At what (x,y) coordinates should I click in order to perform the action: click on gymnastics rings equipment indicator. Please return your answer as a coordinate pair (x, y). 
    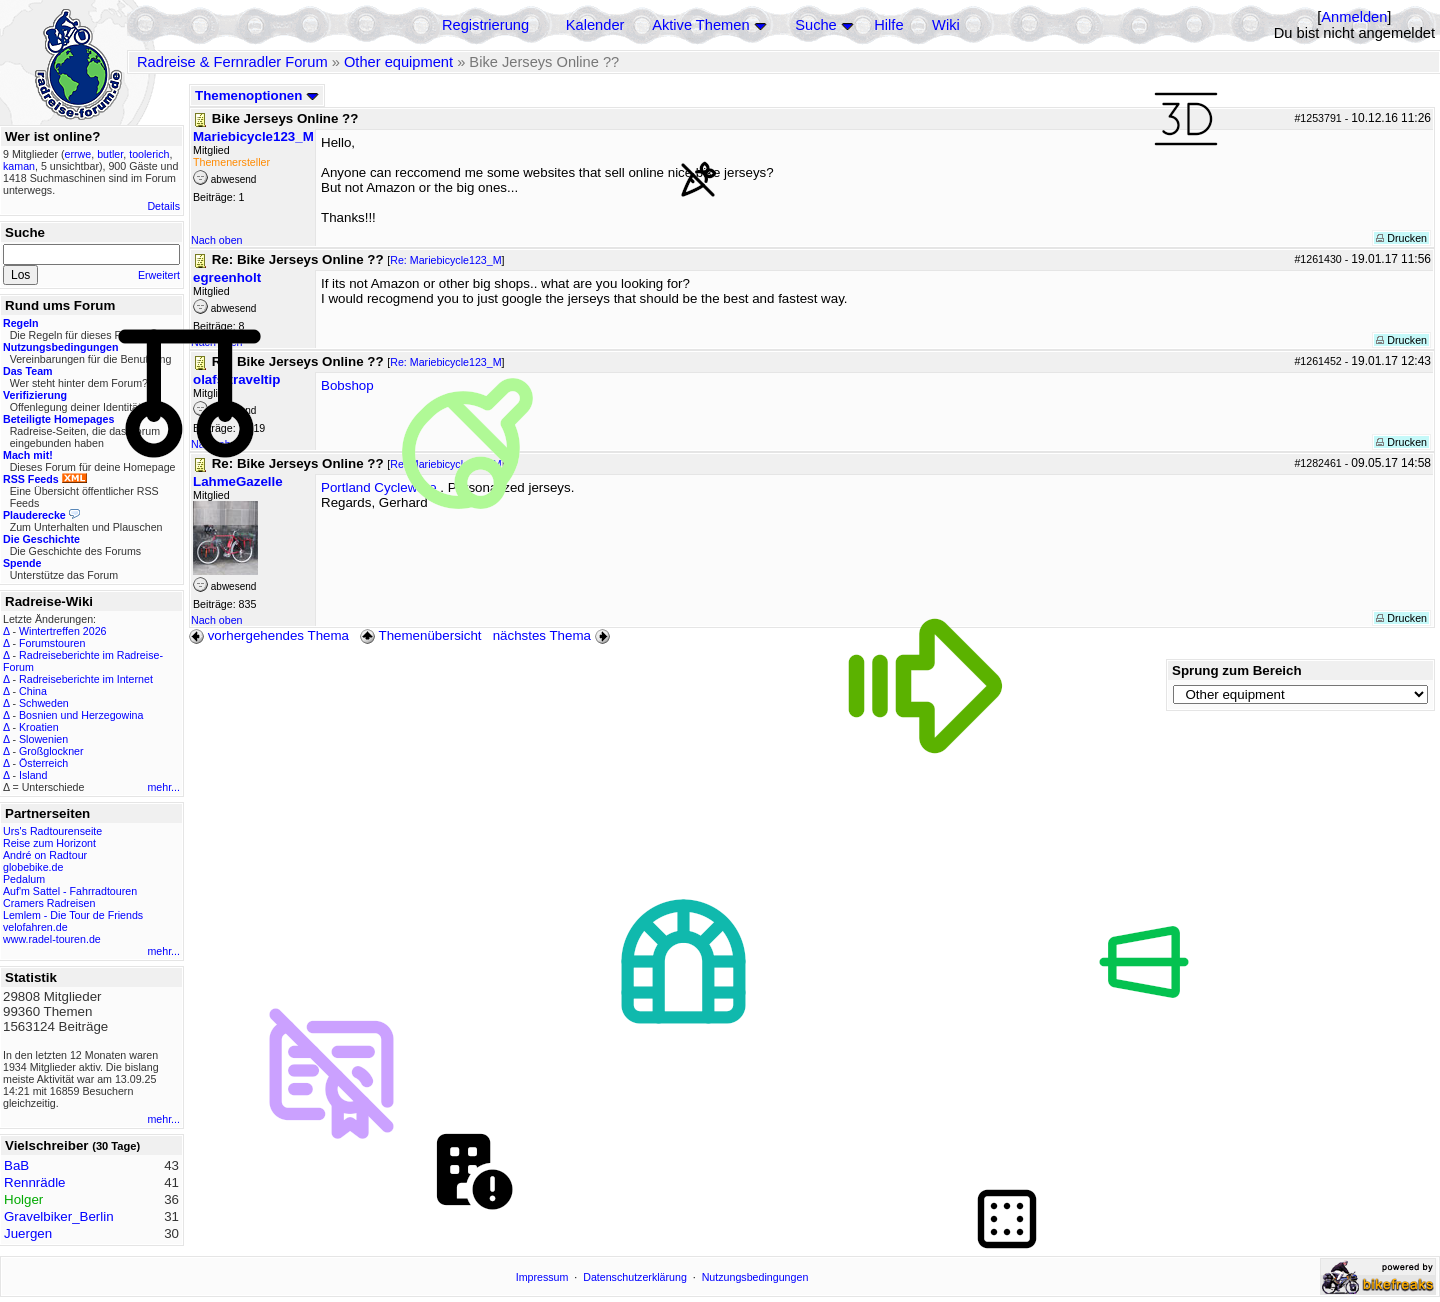
    Looking at the image, I should click on (189, 393).